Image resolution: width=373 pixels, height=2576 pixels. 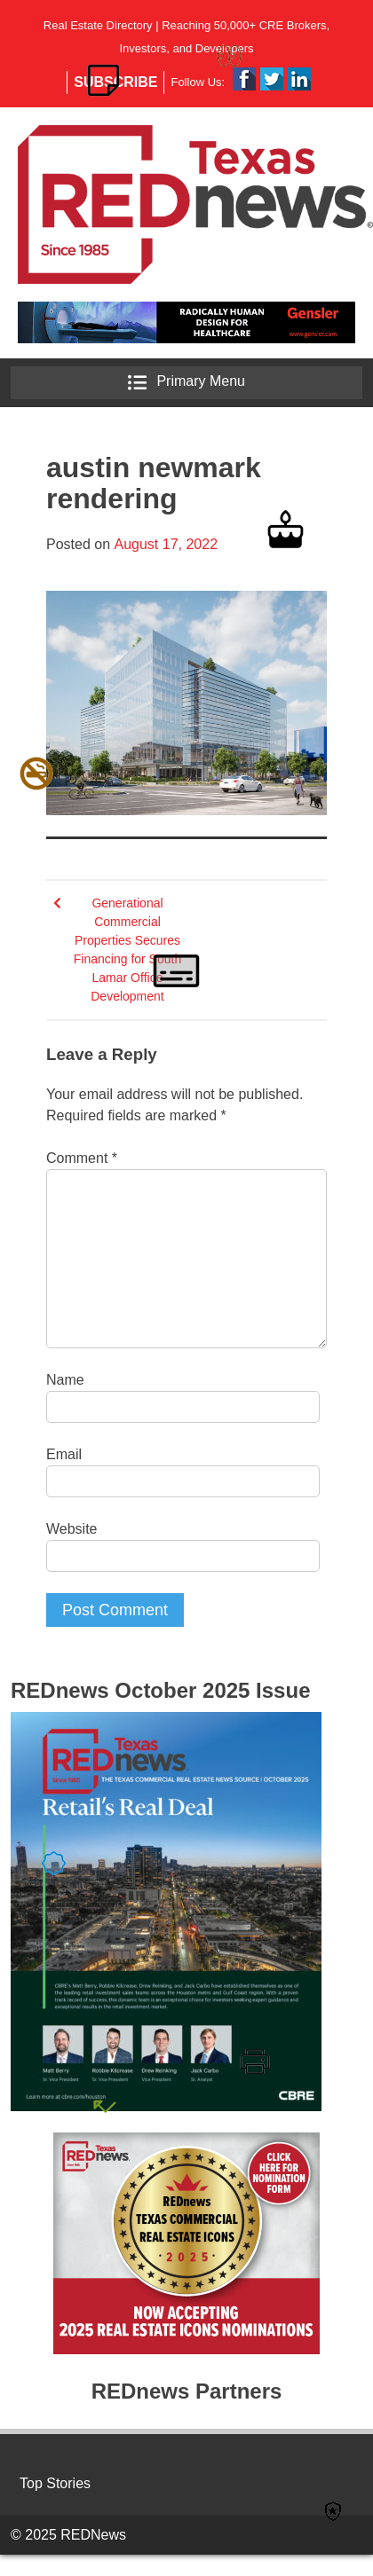 I want to click on indicates a no smoking zone or area, so click(x=36, y=774).